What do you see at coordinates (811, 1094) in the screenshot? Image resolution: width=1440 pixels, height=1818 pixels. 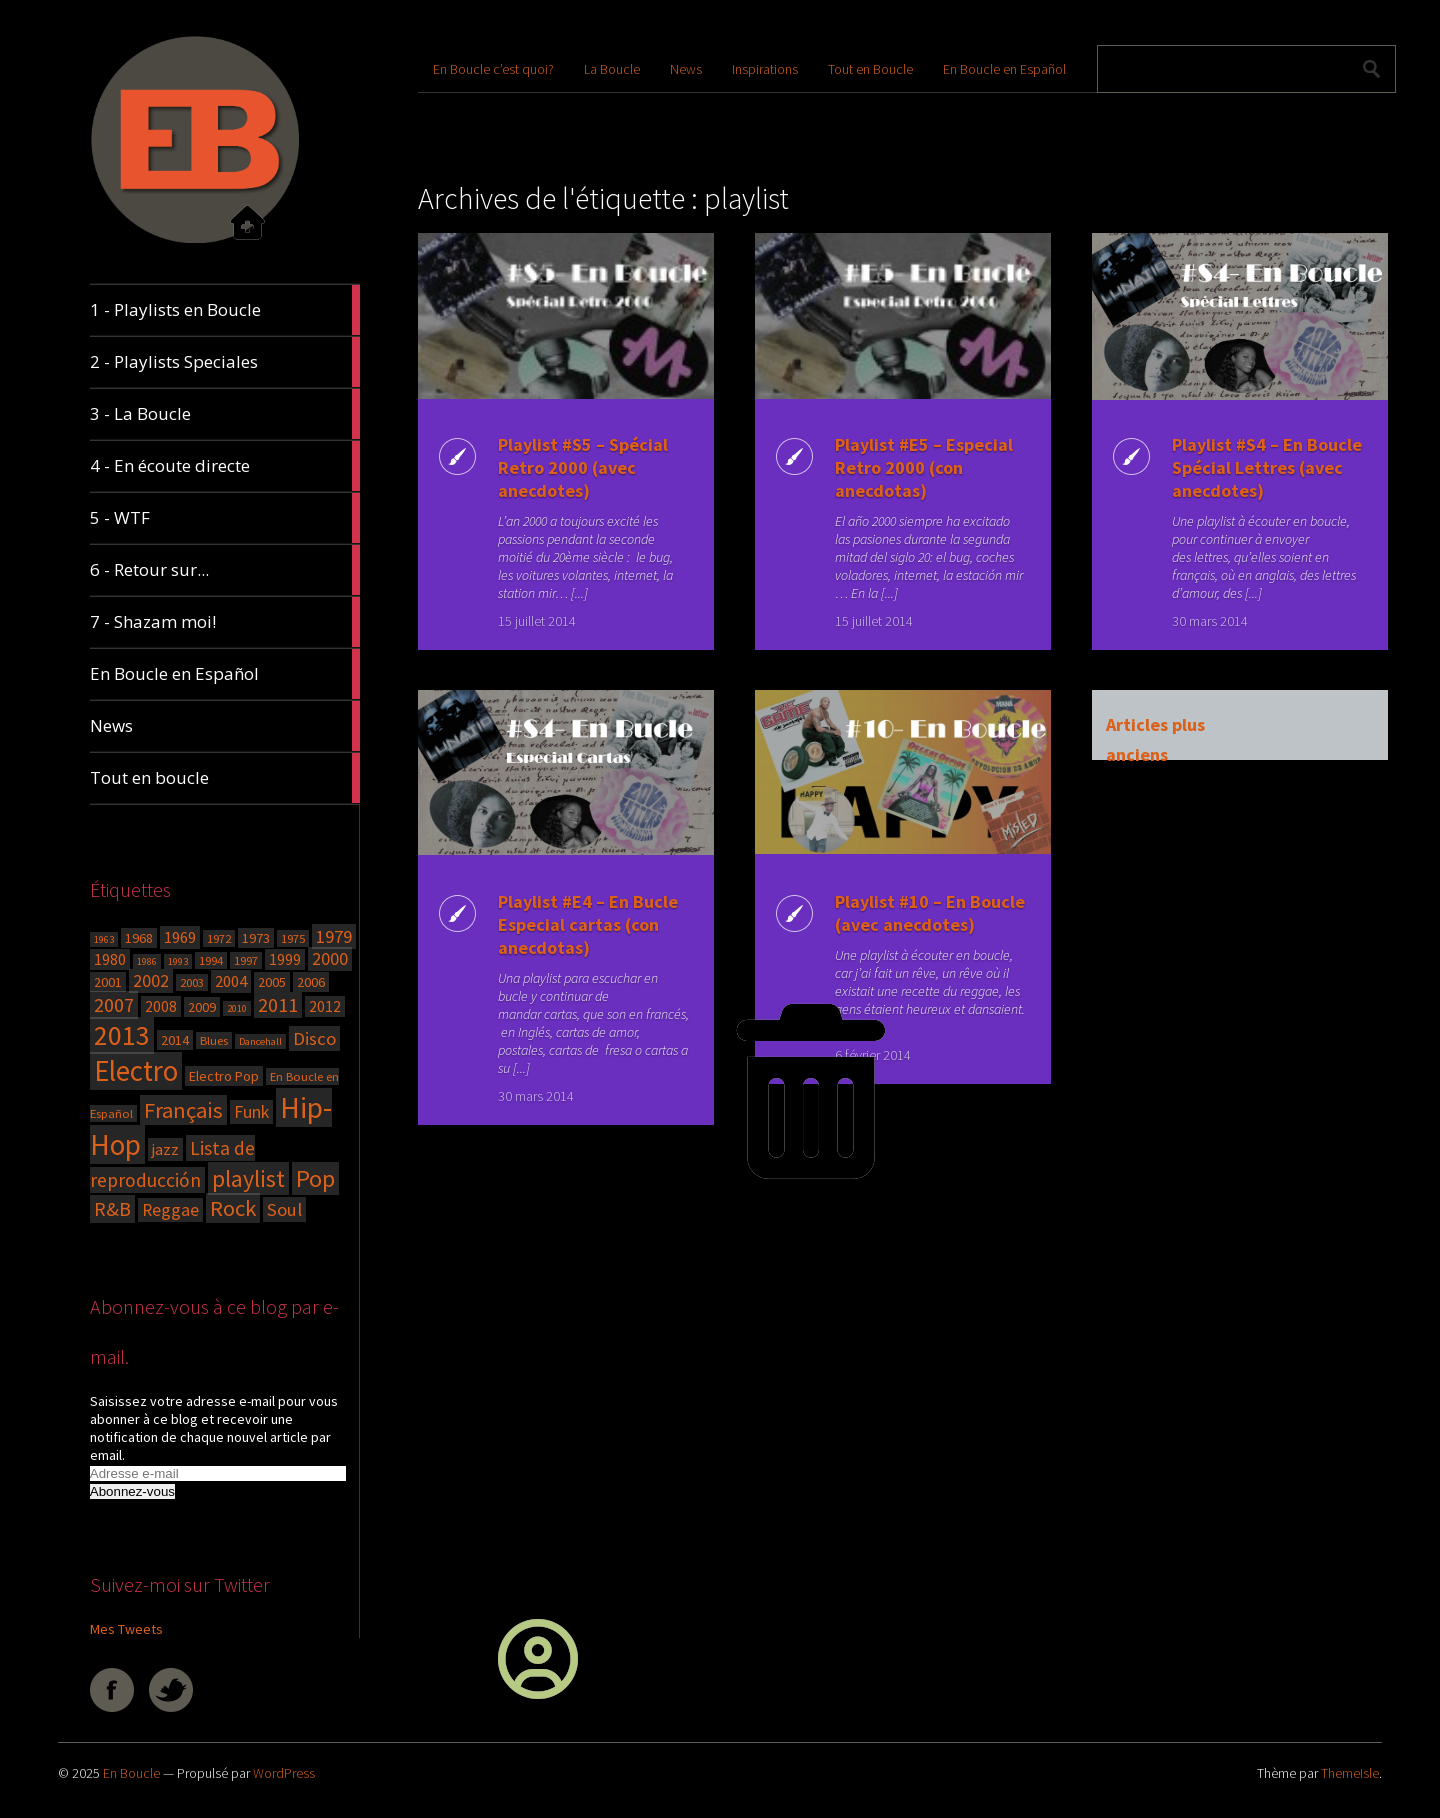 I see `delete selected item` at bounding box center [811, 1094].